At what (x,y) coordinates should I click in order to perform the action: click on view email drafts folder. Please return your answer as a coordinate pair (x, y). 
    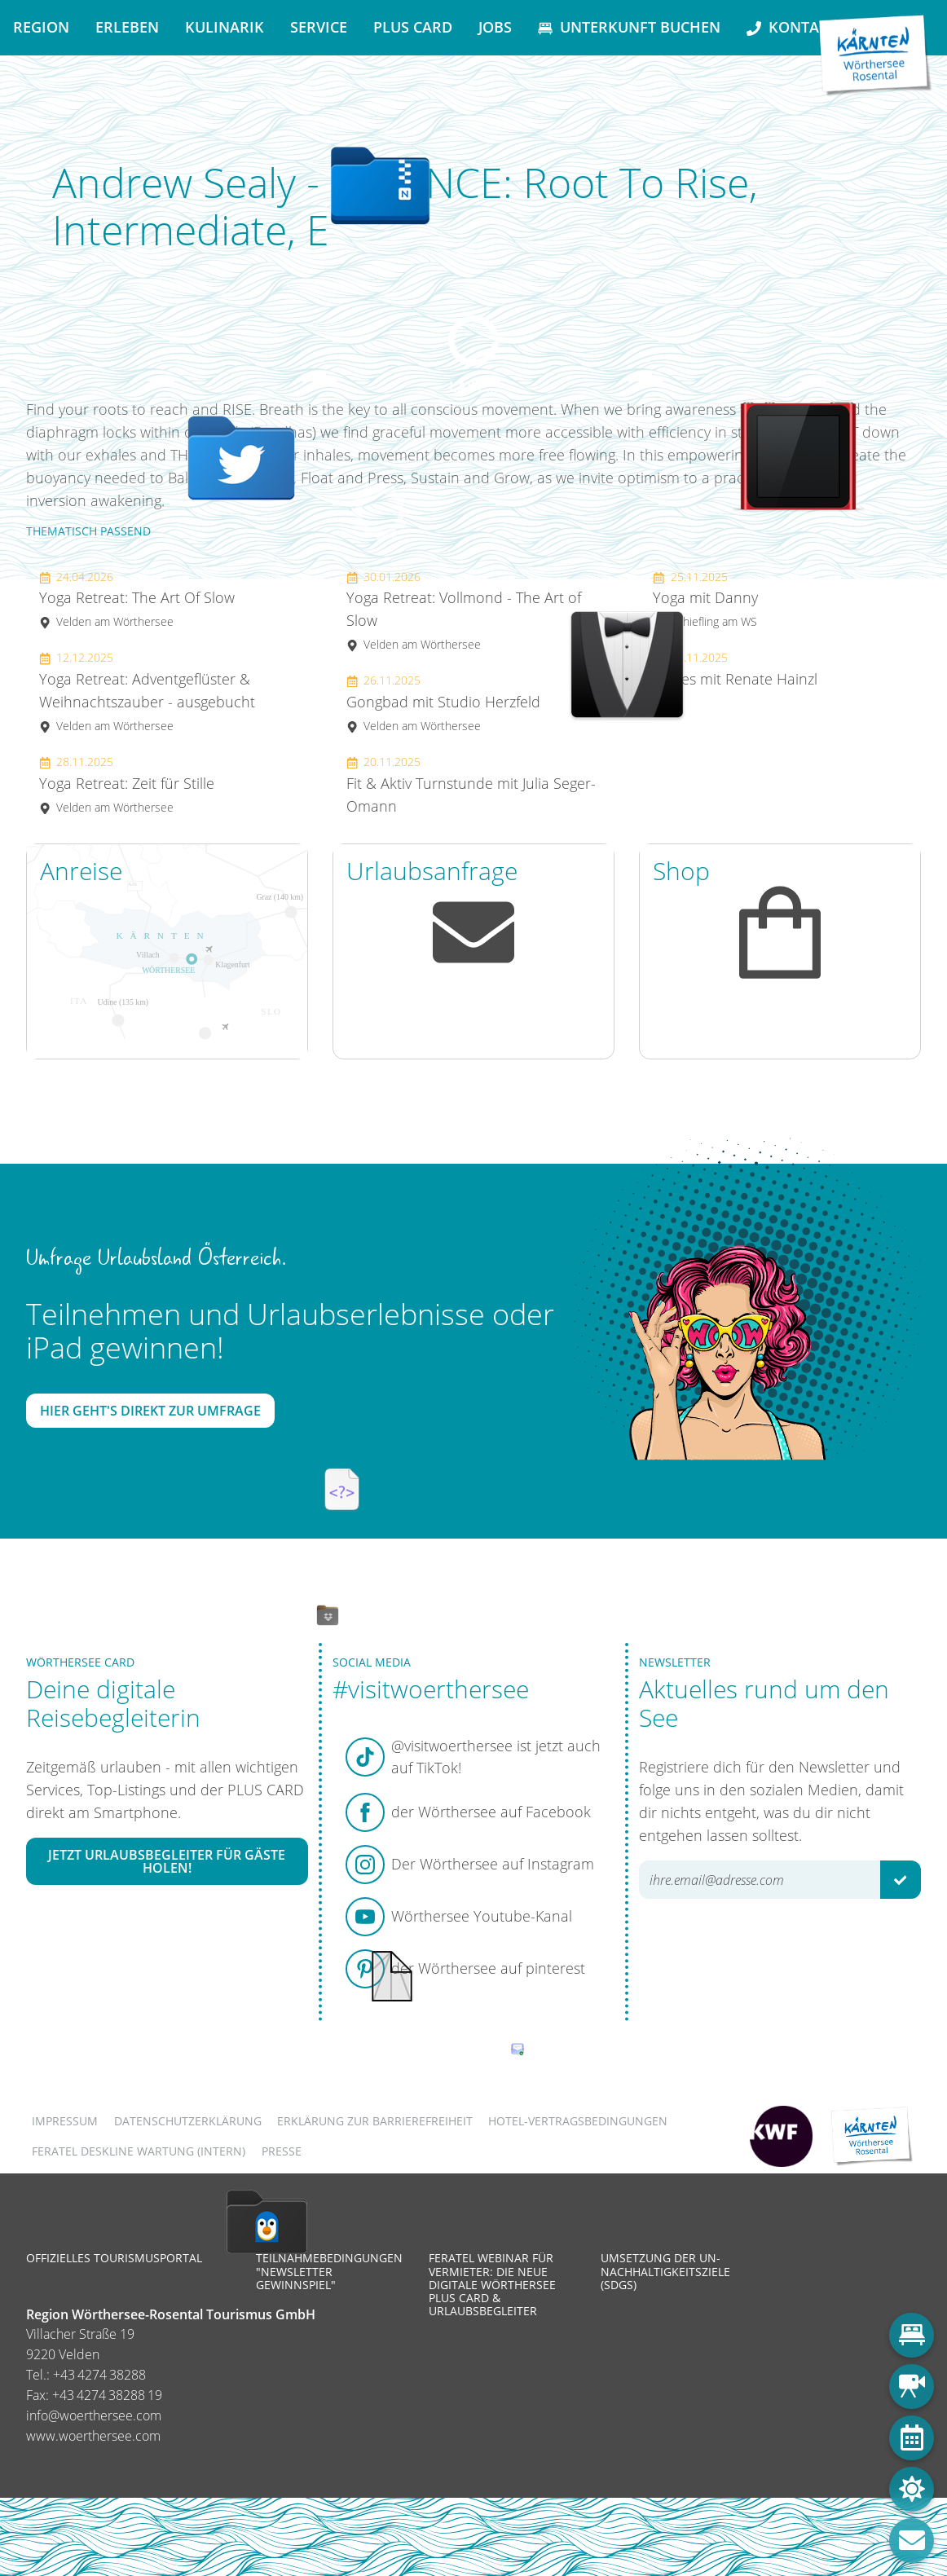
    Looking at the image, I should click on (392, 1976).